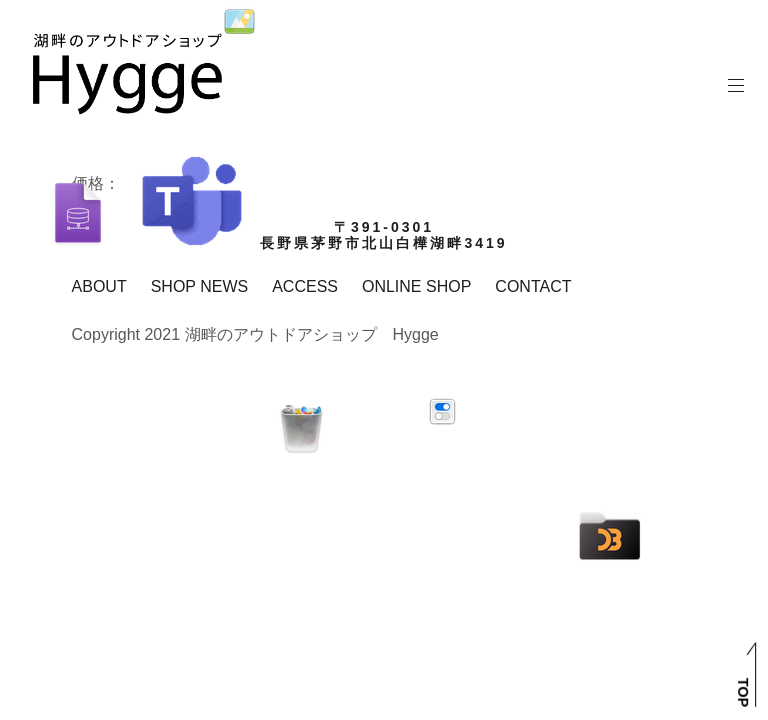 This screenshot has height=720, width=768. I want to click on kexi database connection file, so click(78, 214).